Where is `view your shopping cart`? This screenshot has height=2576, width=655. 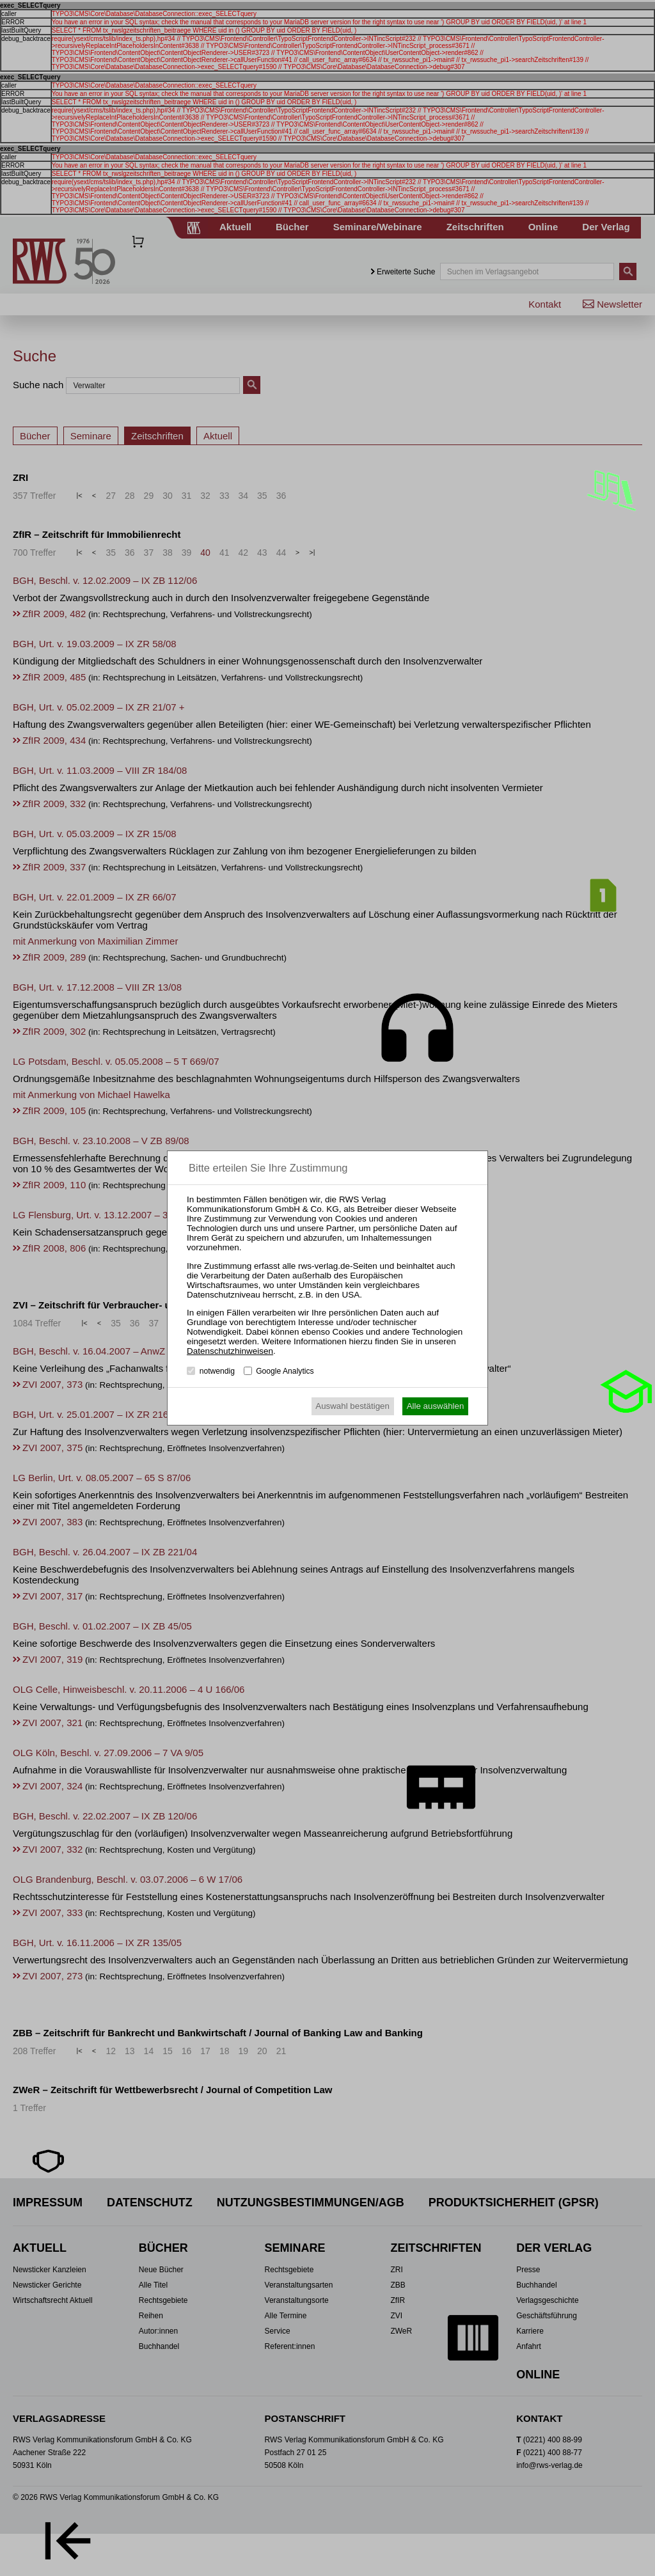
view your shopping cart is located at coordinates (138, 241).